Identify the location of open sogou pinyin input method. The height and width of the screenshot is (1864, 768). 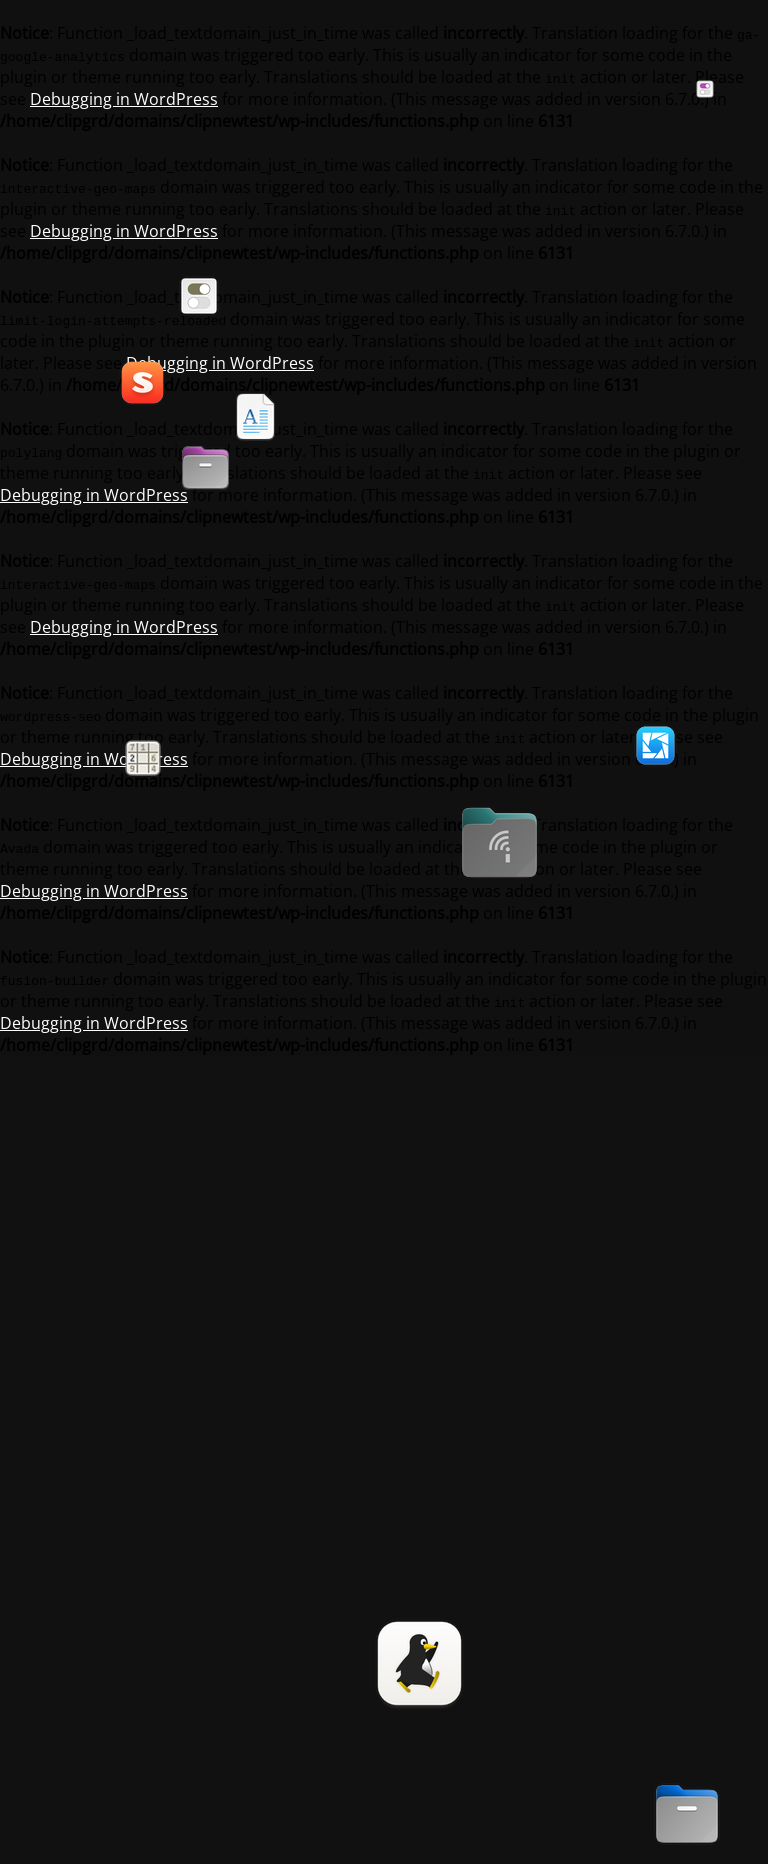
(142, 382).